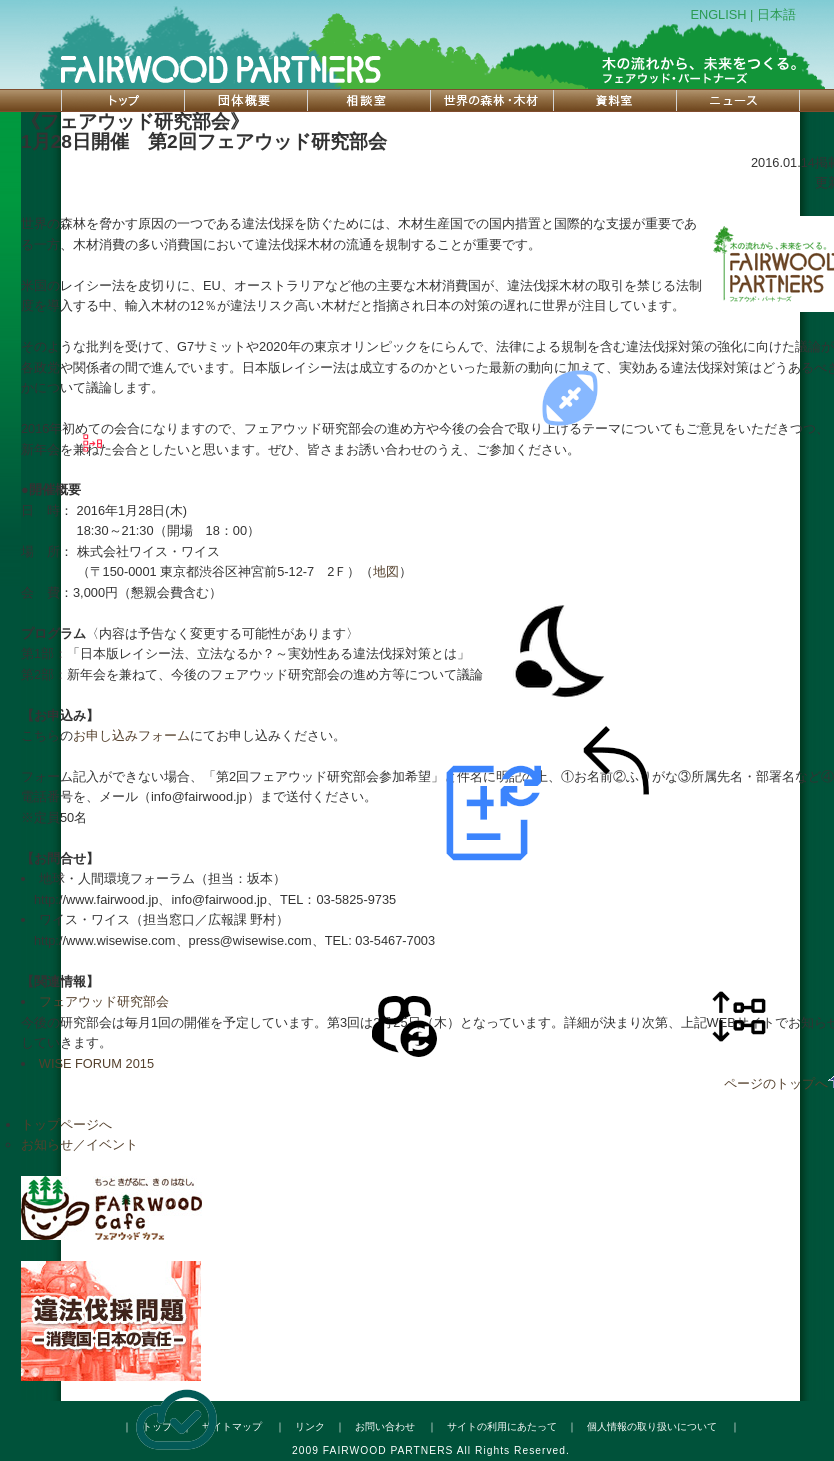 The width and height of the screenshot is (834, 1461). I want to click on switch to dark mode or night theme, so click(566, 651).